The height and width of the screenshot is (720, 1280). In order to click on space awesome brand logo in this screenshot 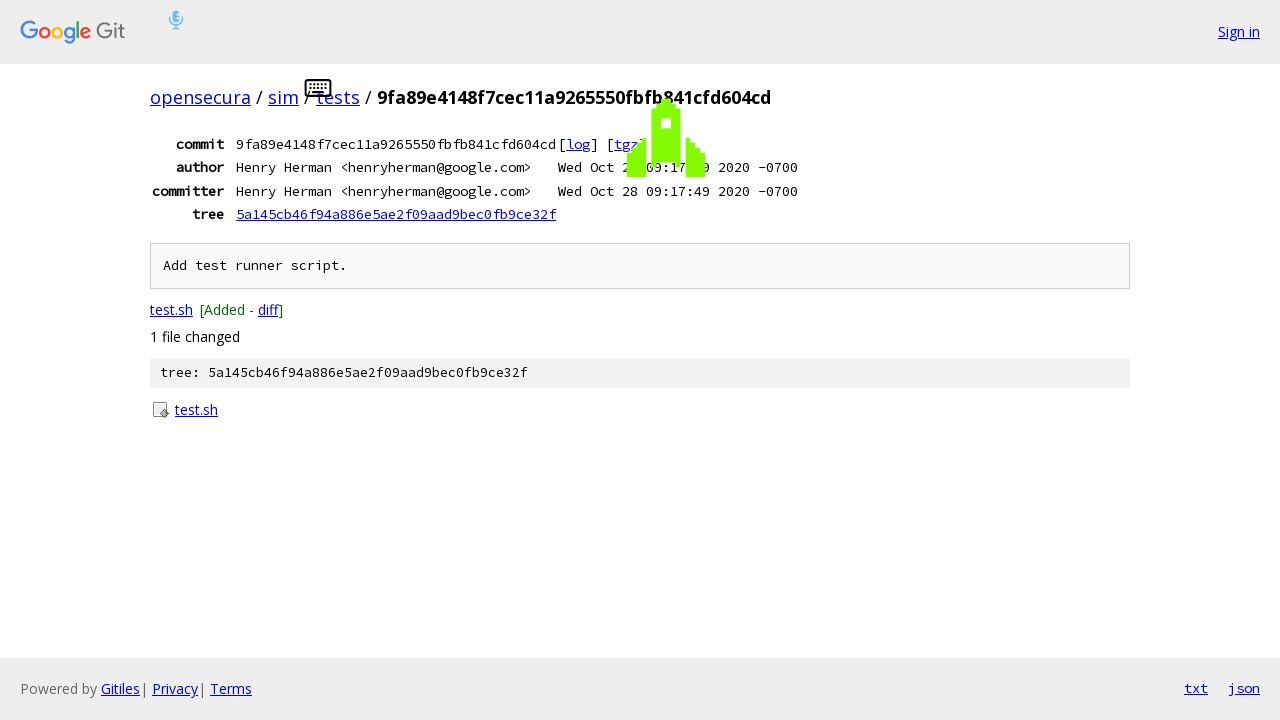, I will do `click(666, 138)`.